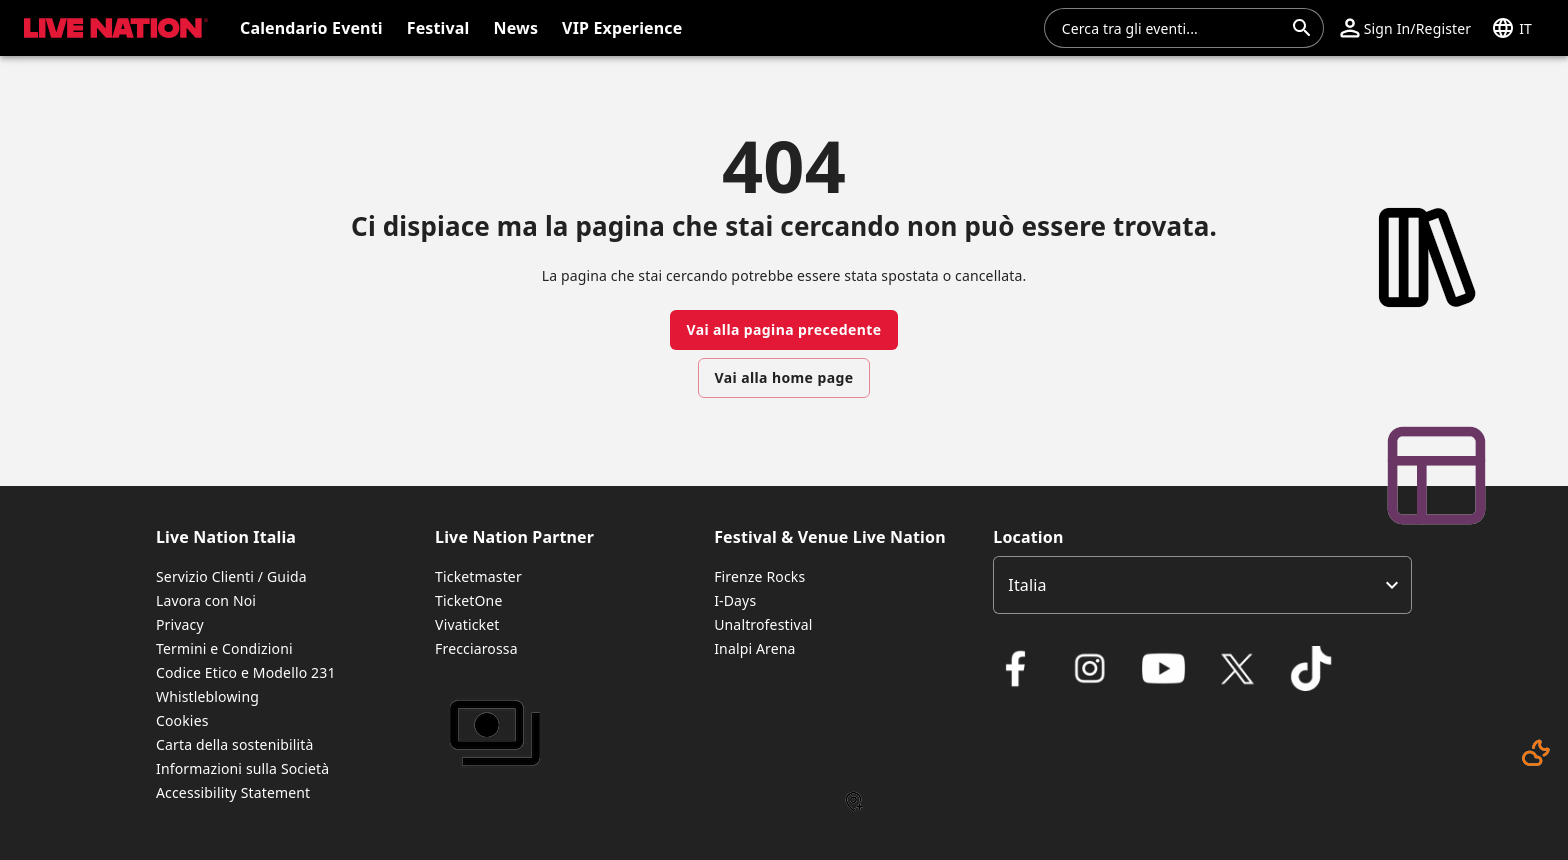 This screenshot has height=860, width=1568. I want to click on access your library or collection, so click(1428, 257).